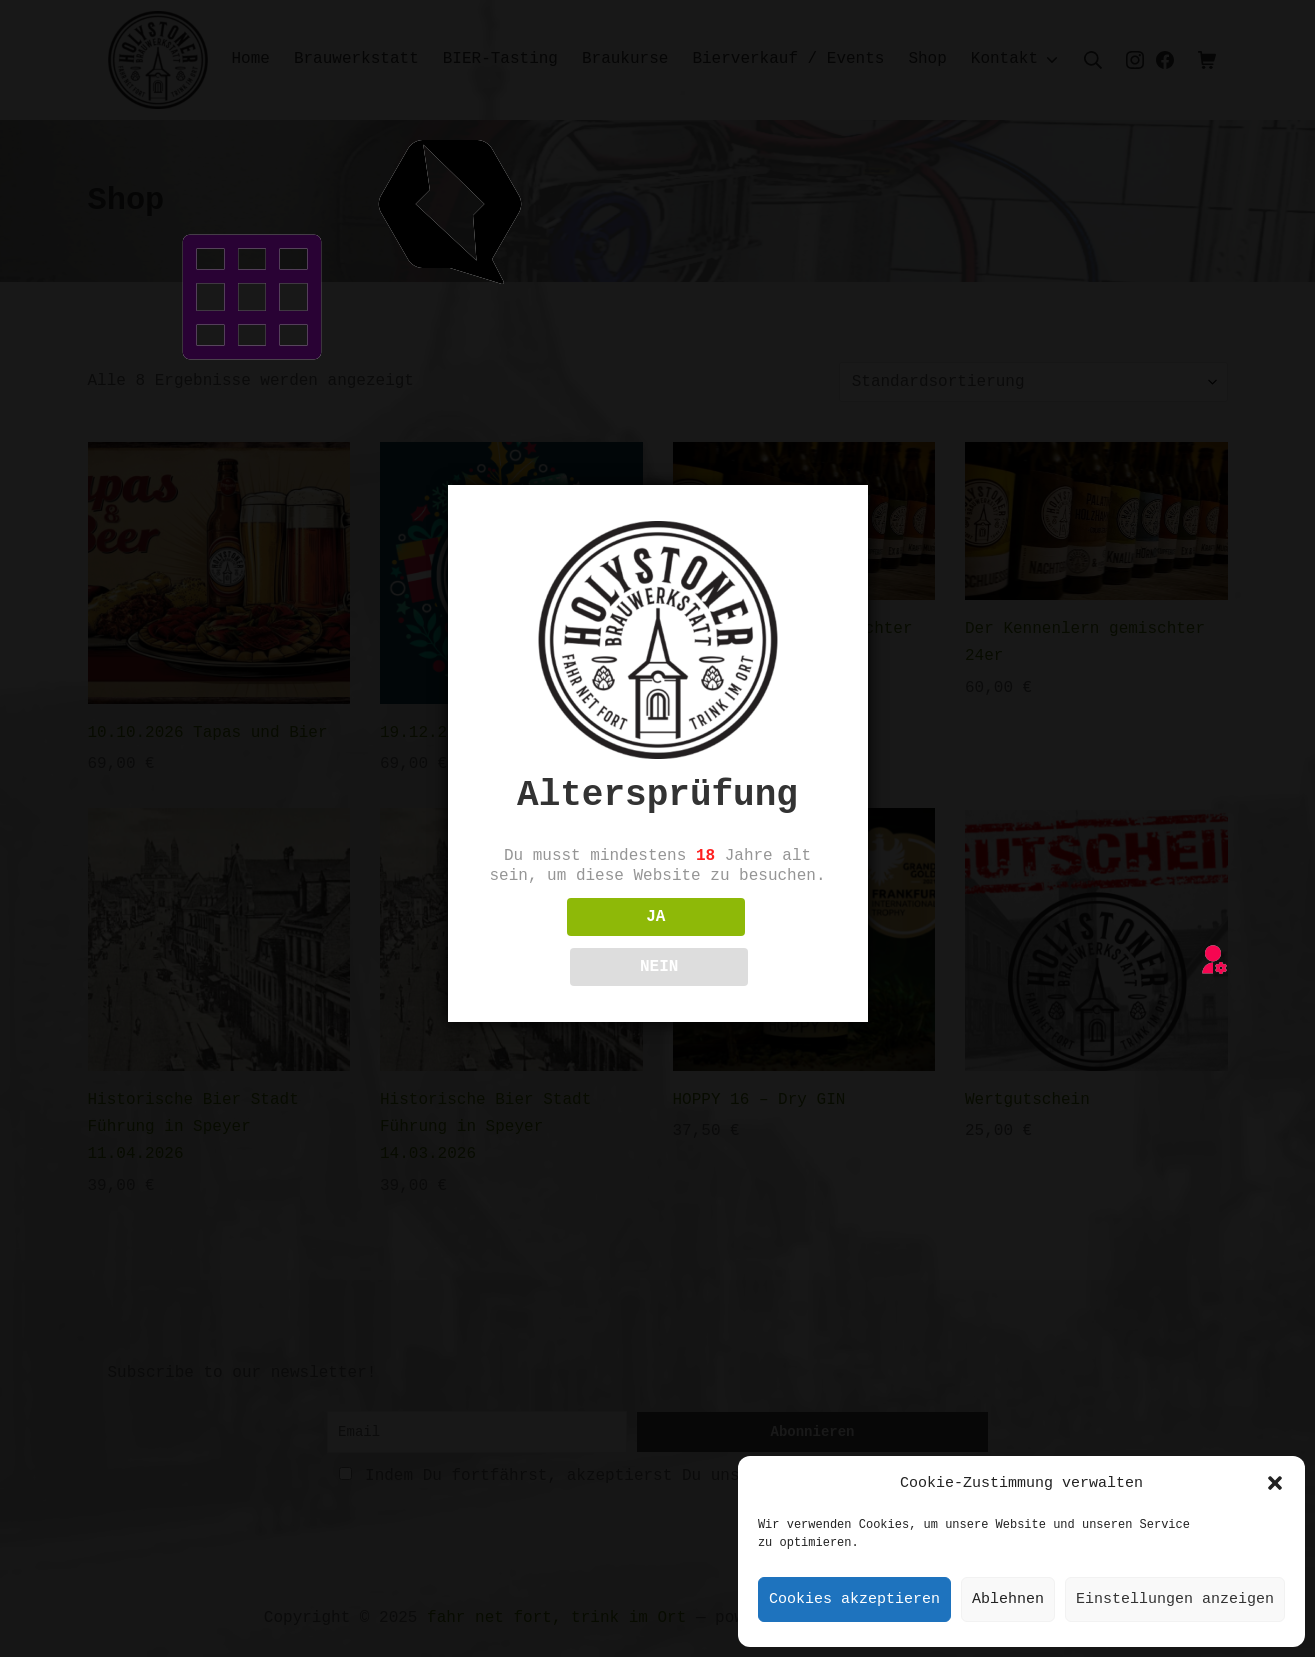 This screenshot has width=1315, height=1657. What do you see at coordinates (450, 212) in the screenshot?
I see `qwik framework logo` at bounding box center [450, 212].